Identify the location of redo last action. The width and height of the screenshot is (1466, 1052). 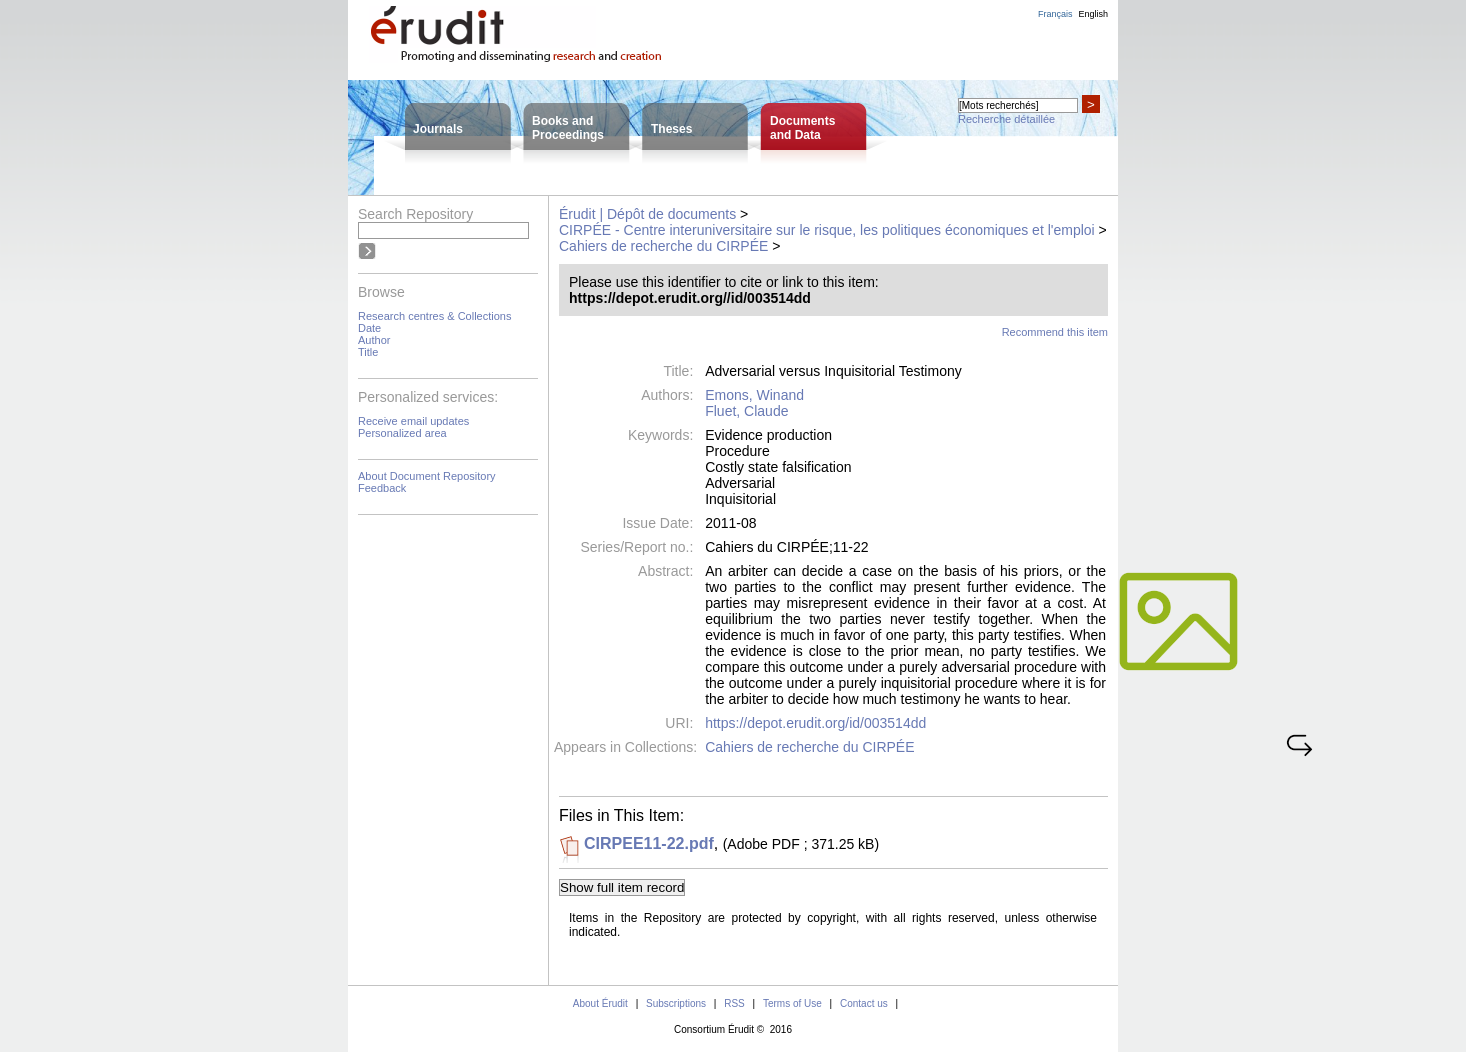
(1299, 744).